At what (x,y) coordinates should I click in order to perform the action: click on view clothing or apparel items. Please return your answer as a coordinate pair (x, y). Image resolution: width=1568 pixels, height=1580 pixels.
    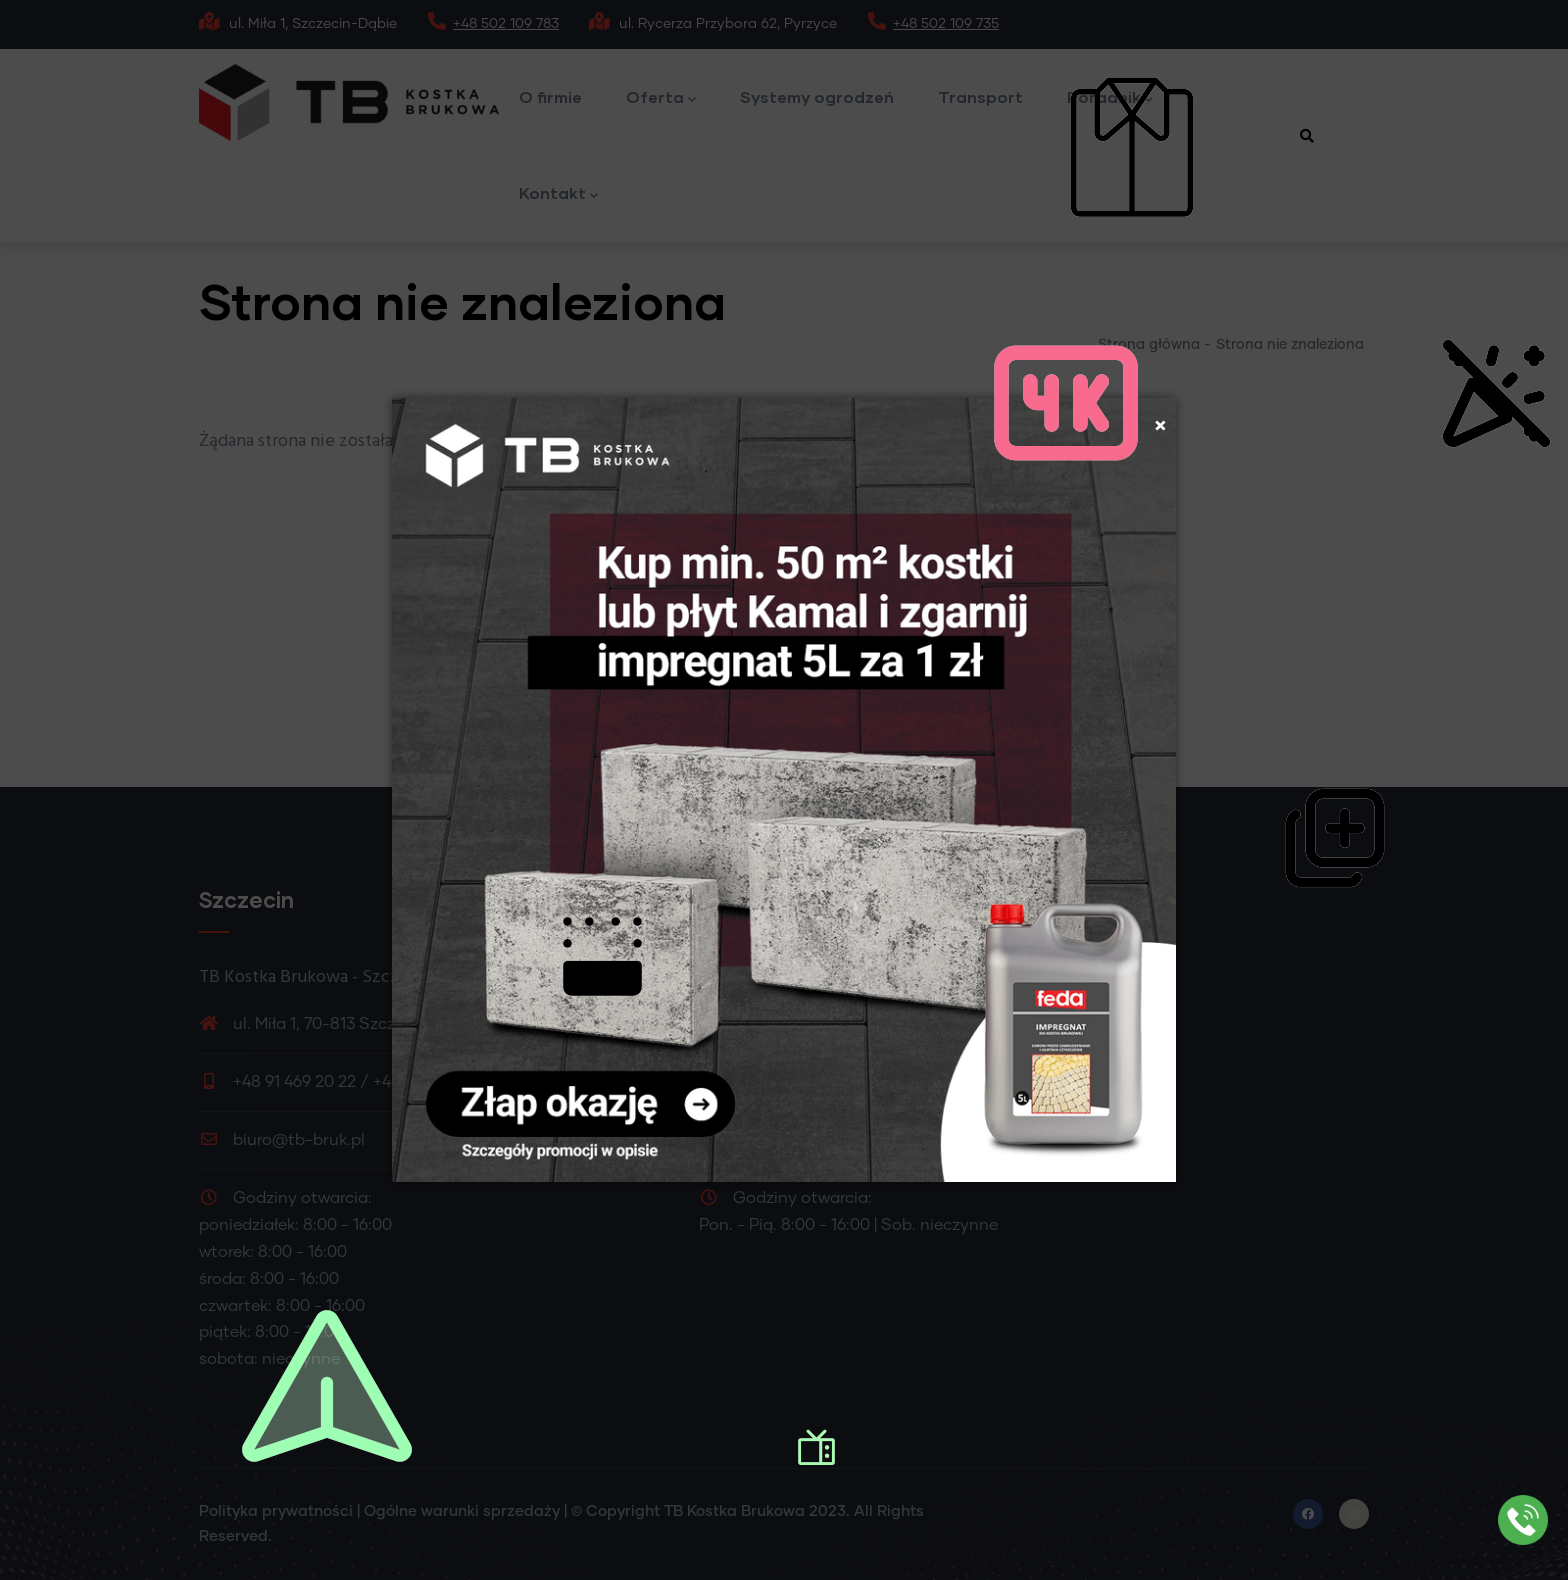
    Looking at the image, I should click on (1132, 150).